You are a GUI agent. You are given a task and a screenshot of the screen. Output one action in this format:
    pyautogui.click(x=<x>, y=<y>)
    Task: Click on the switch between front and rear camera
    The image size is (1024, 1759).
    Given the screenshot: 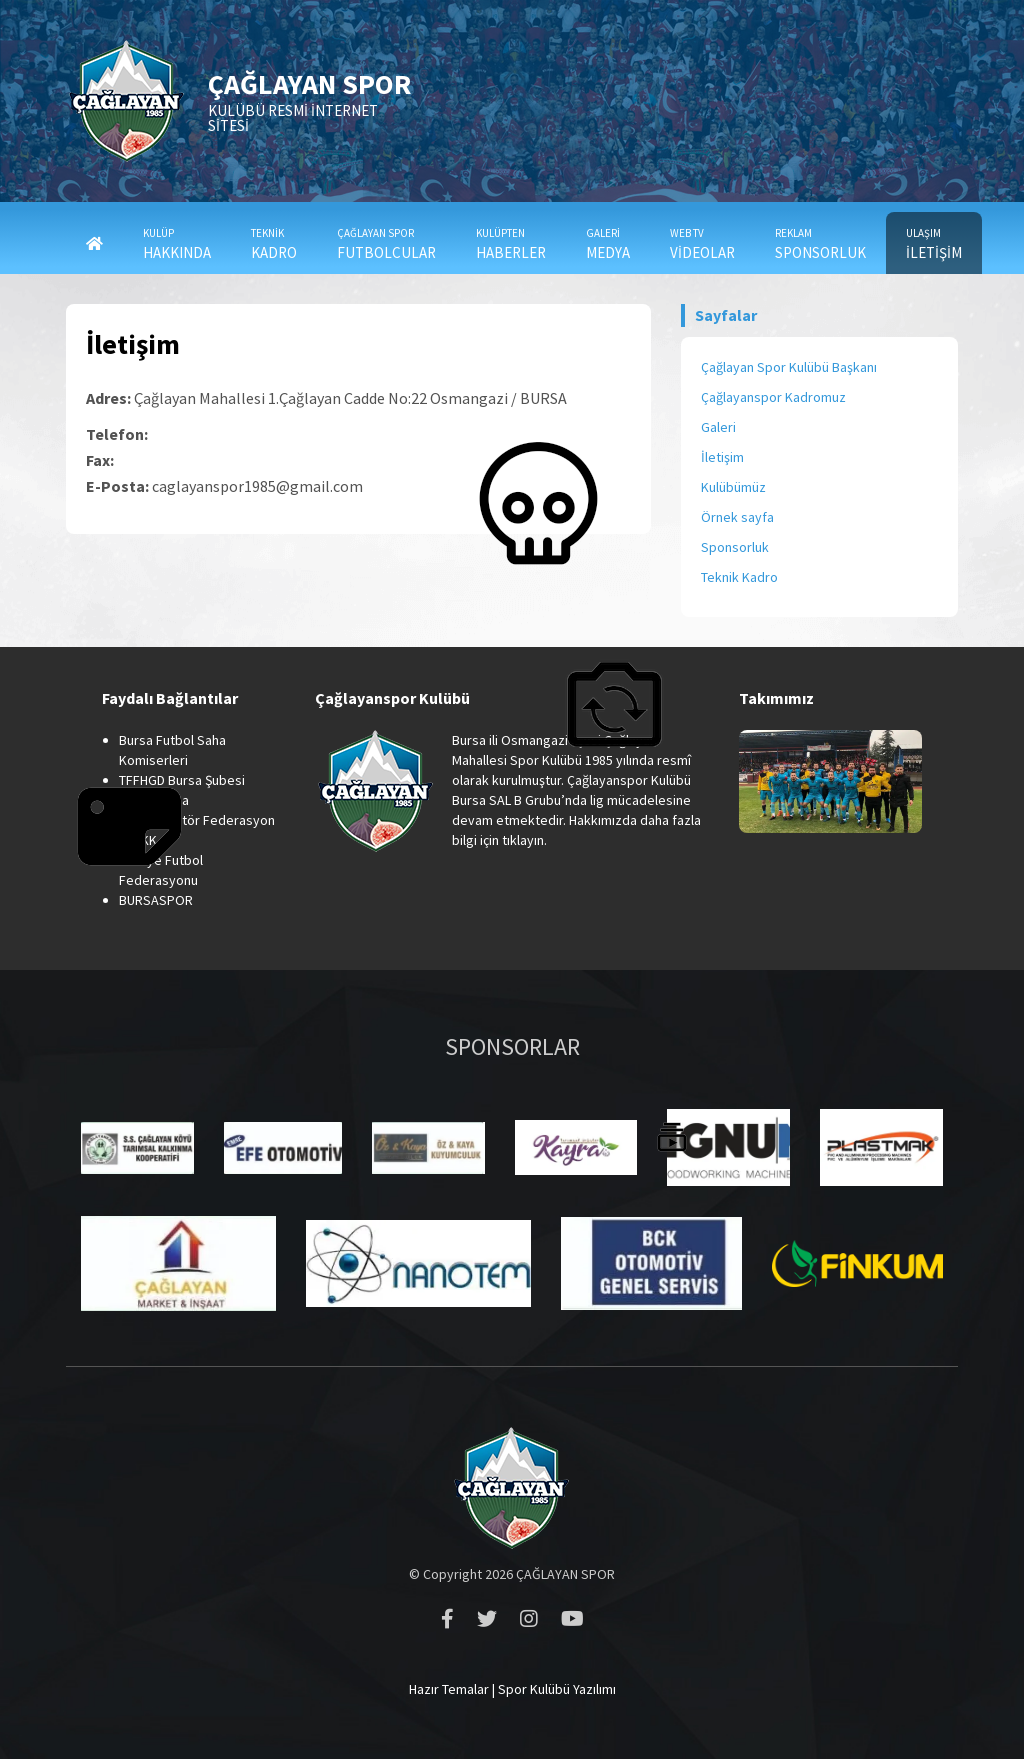 What is the action you would take?
    pyautogui.click(x=614, y=704)
    